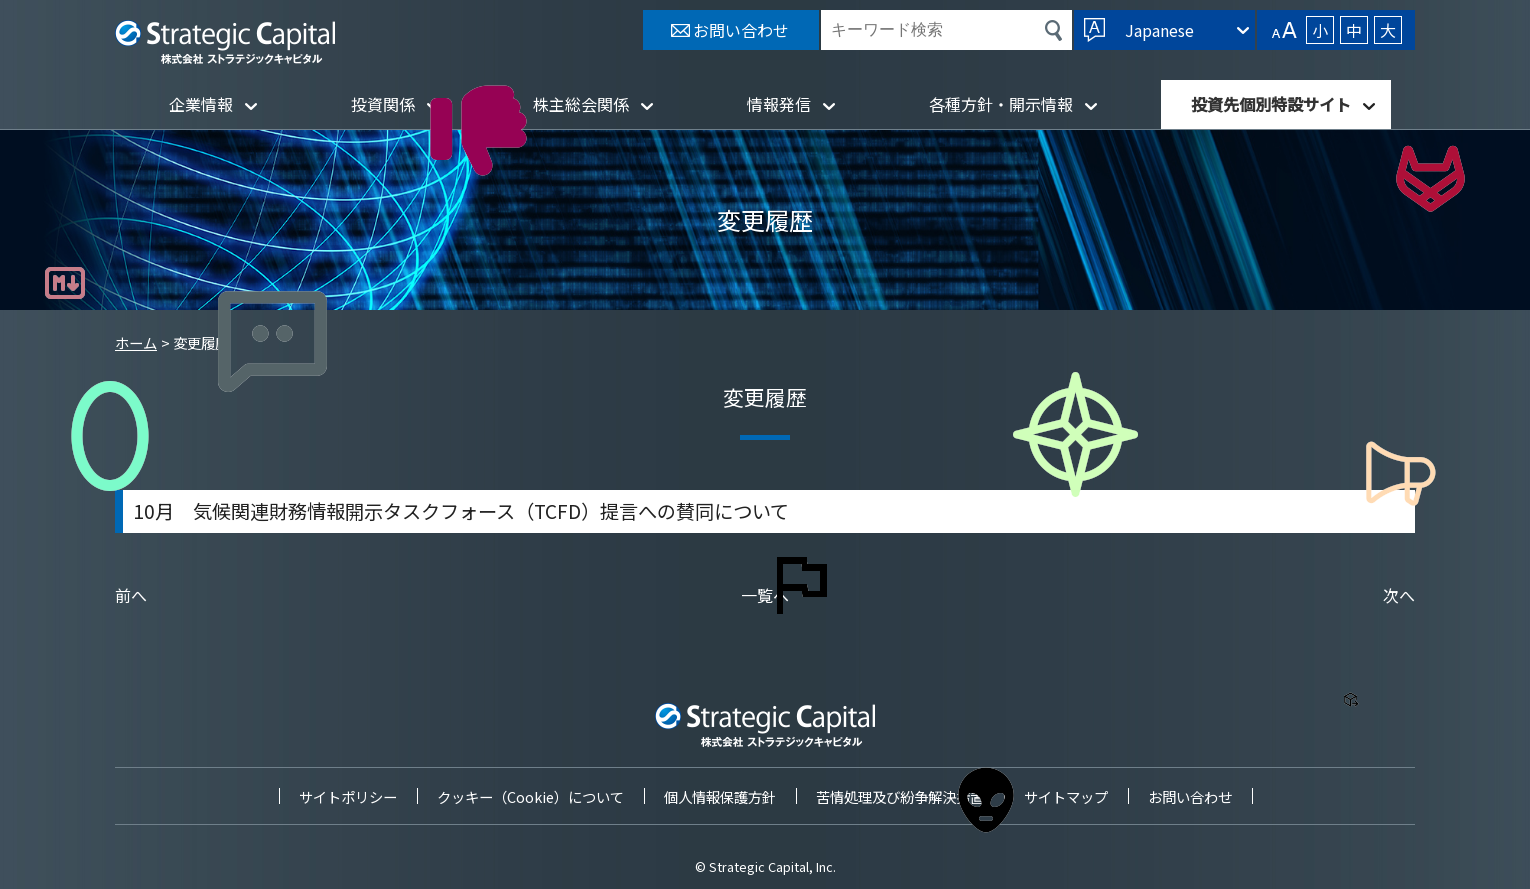 This screenshot has height=889, width=1530. I want to click on dislike or downvote content, so click(480, 129).